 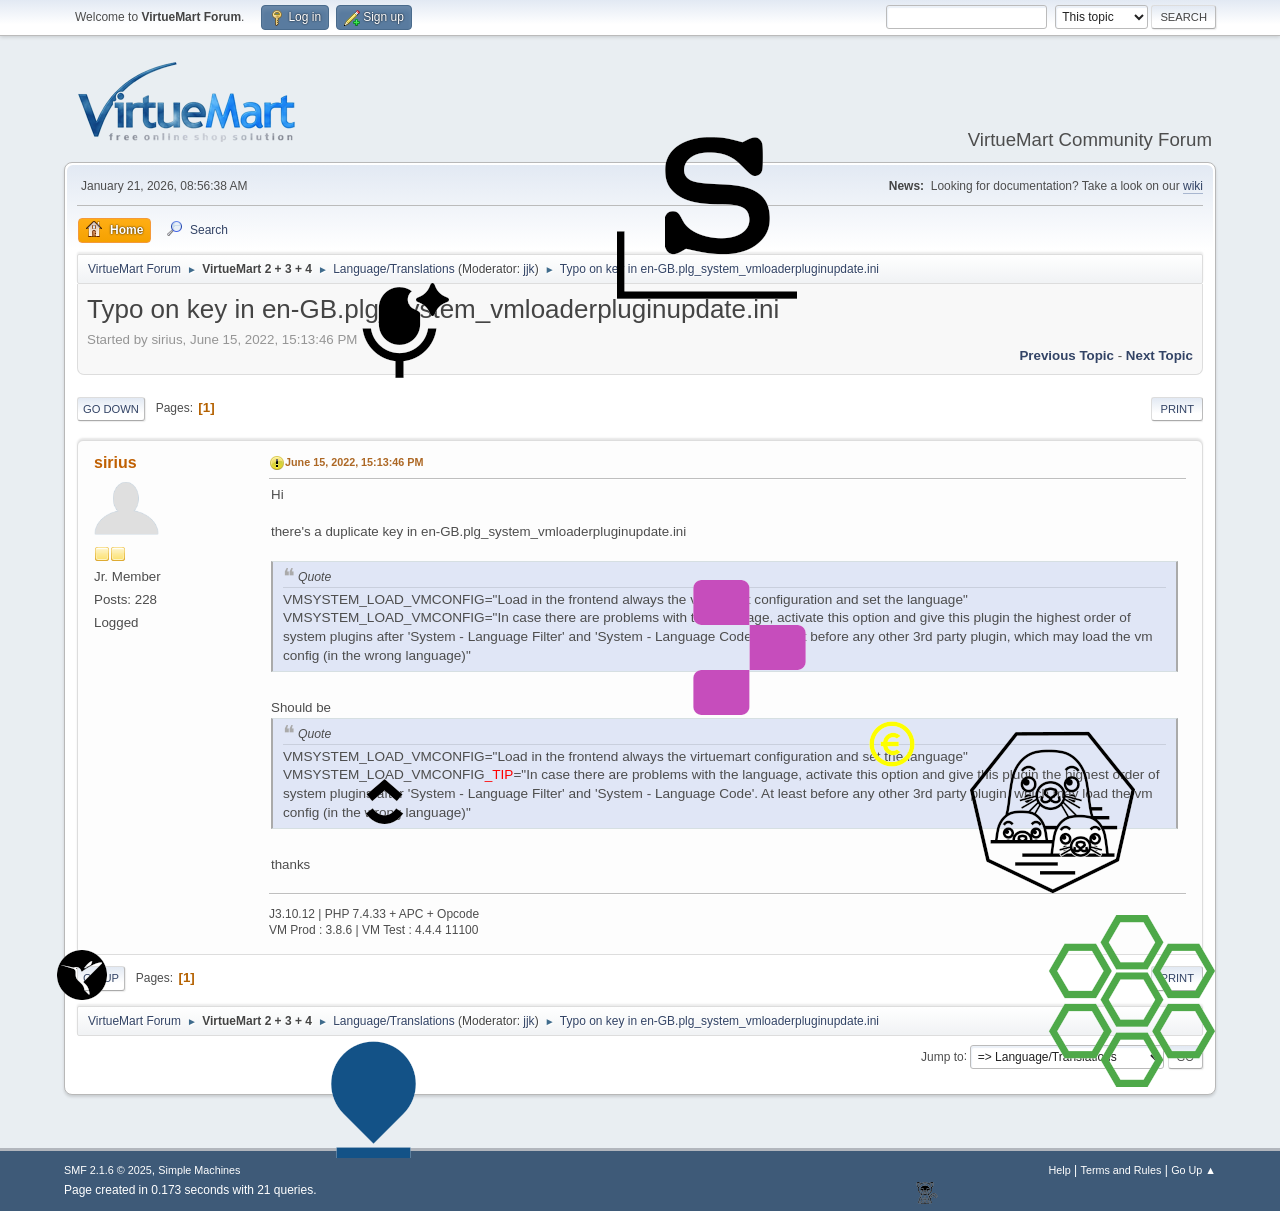 What do you see at coordinates (82, 975) in the screenshot?
I see `InterBase database software logo` at bounding box center [82, 975].